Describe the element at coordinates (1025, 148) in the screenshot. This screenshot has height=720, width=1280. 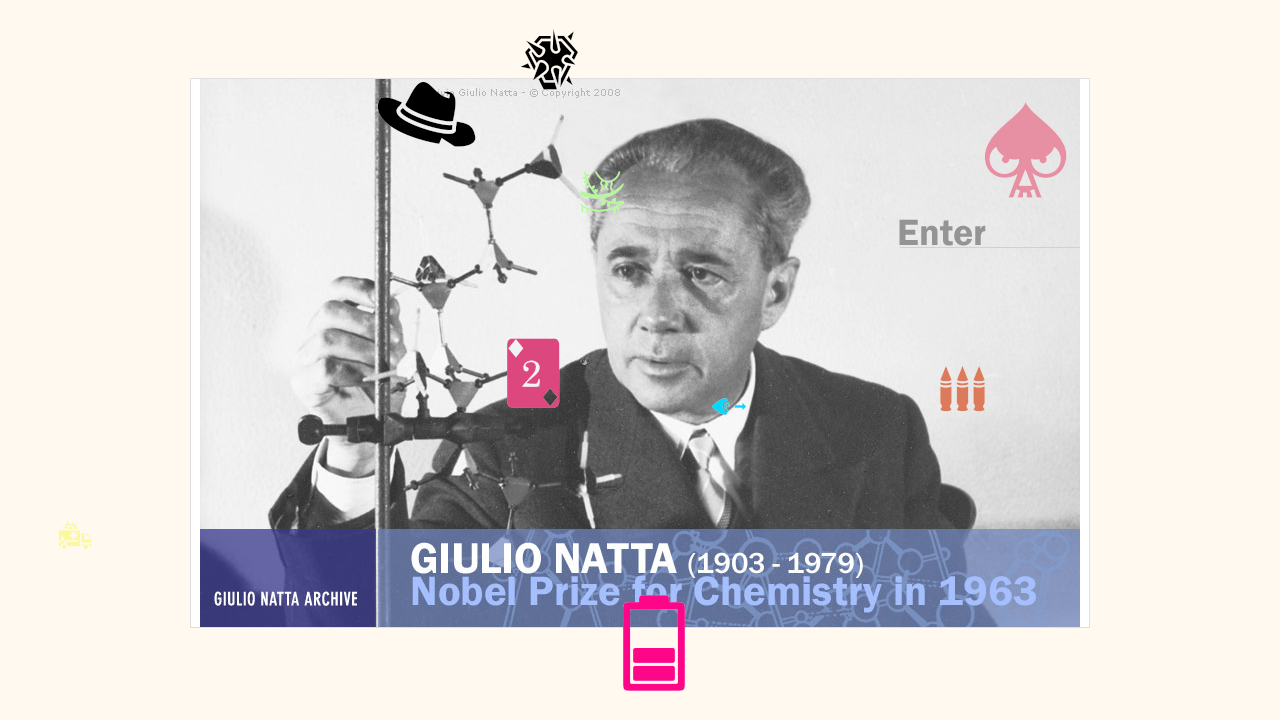
I see `indicates death or game over in a card game` at that location.